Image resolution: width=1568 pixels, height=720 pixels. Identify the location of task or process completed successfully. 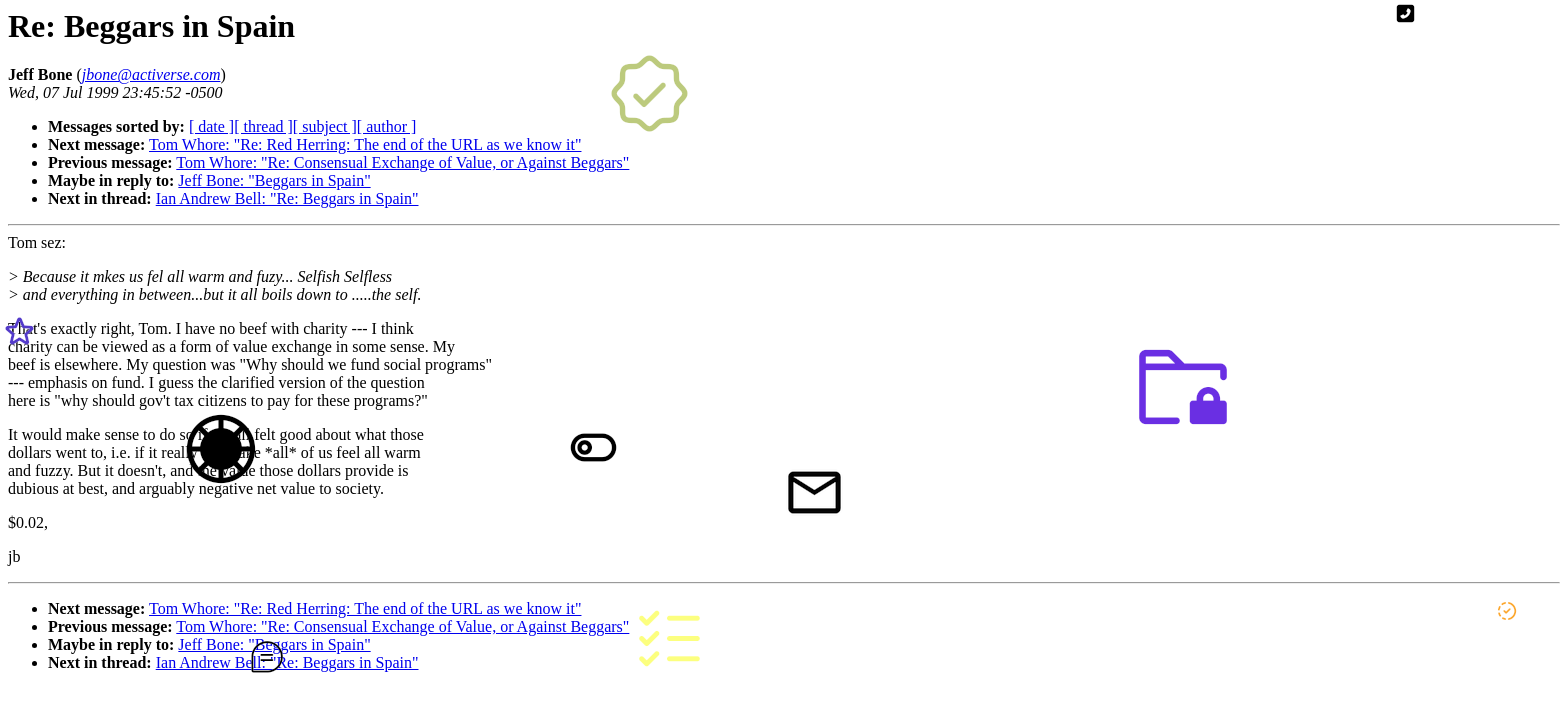
(1507, 611).